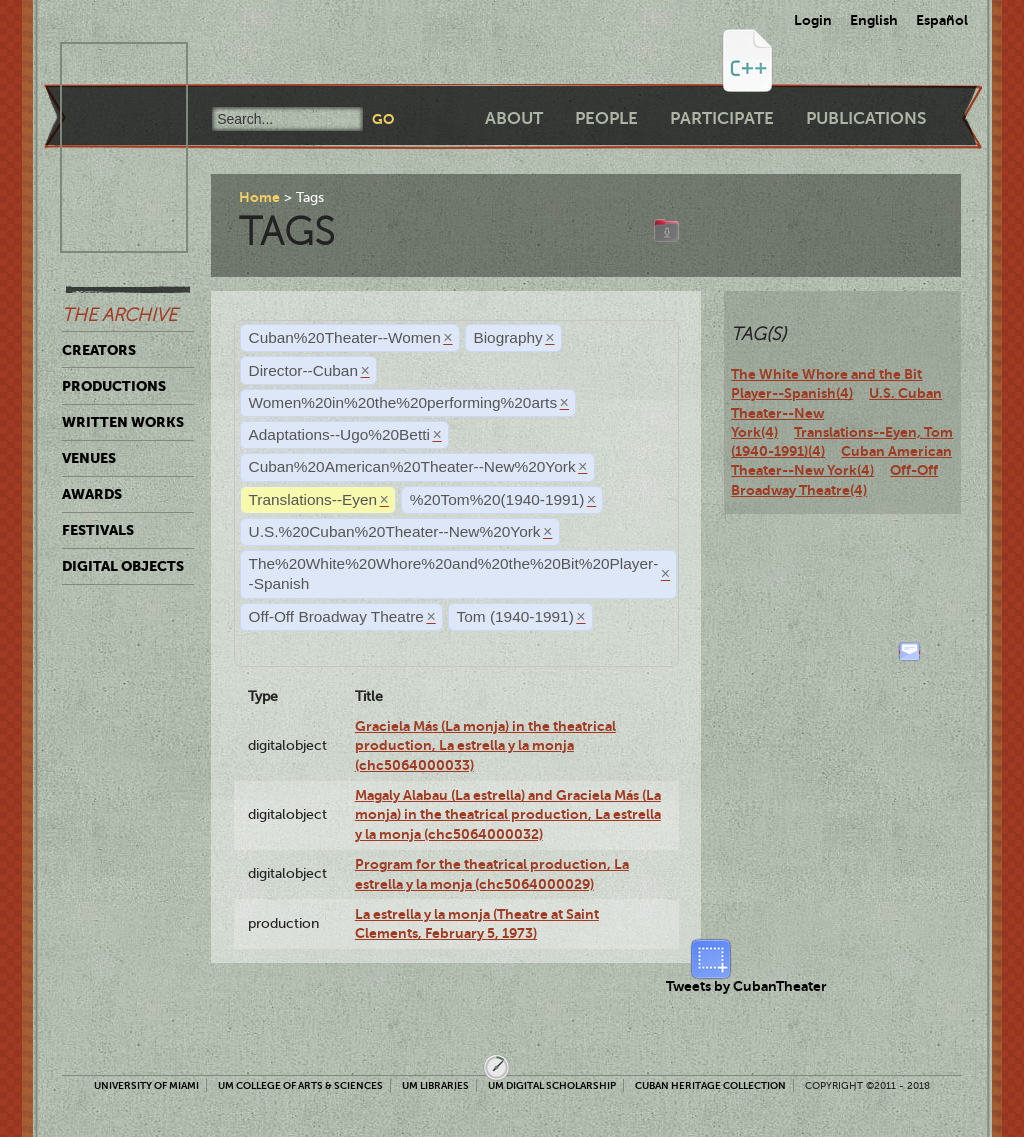  Describe the element at coordinates (909, 651) in the screenshot. I see `open evolution email client` at that location.